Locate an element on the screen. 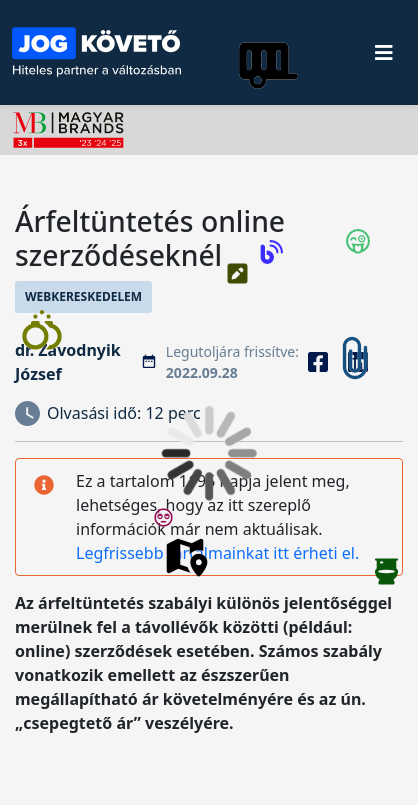 This screenshot has height=805, width=418. react with a playful or silly emoji is located at coordinates (358, 241).